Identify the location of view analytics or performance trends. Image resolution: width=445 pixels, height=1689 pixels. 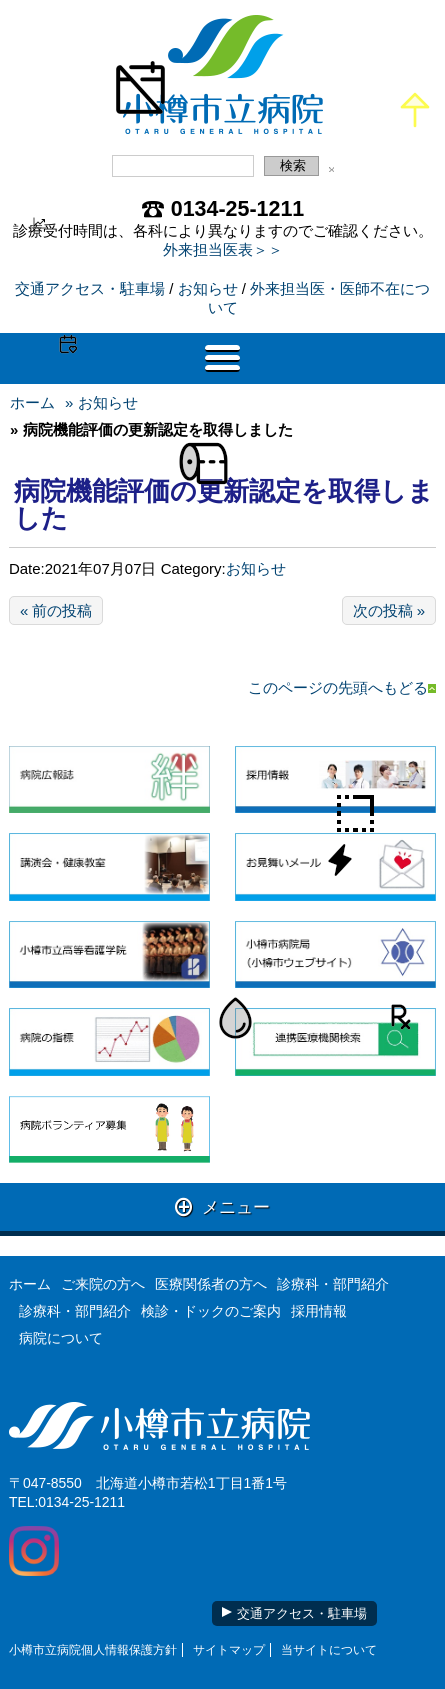
(40, 223).